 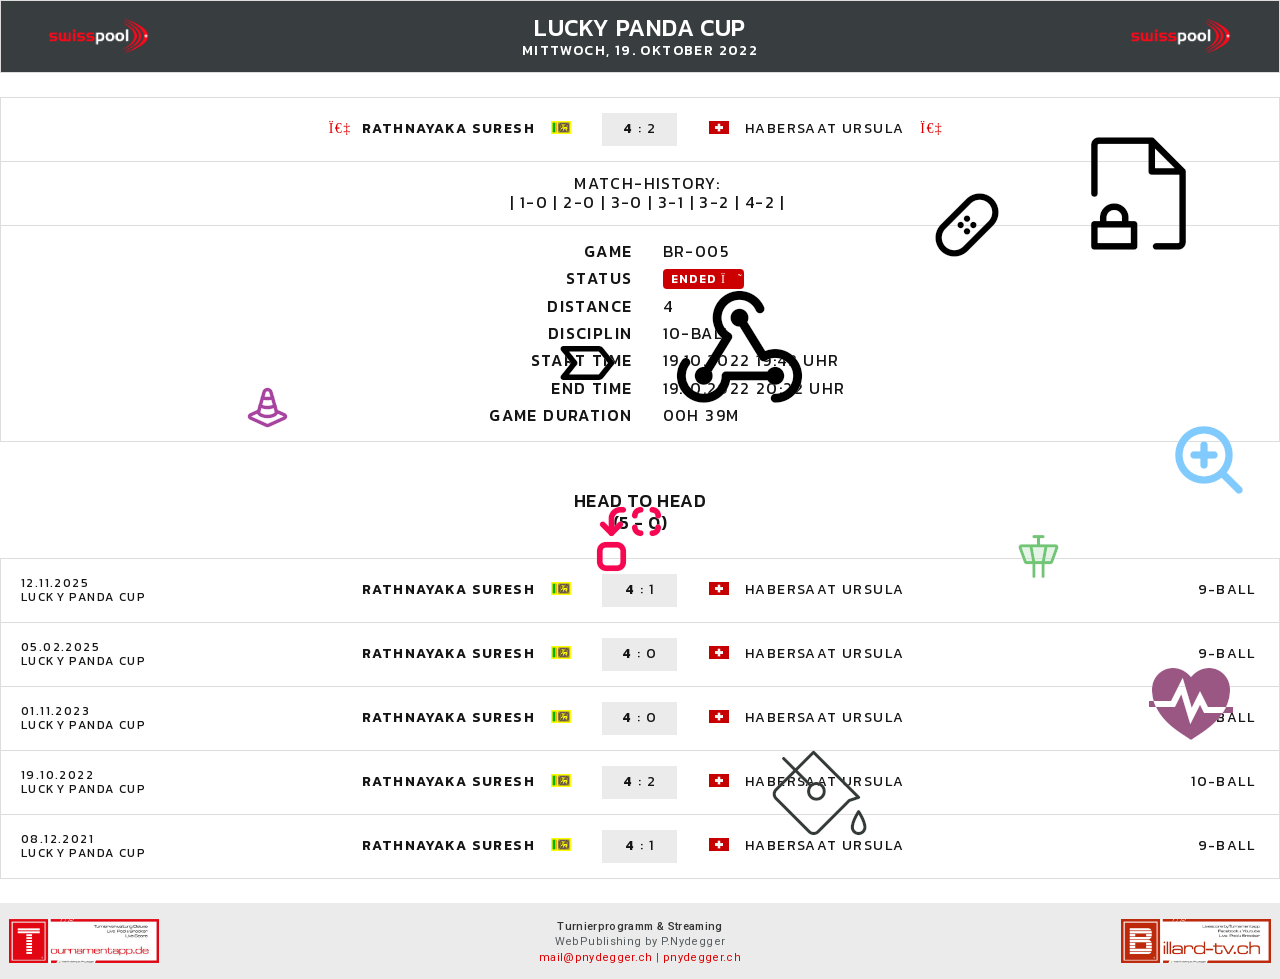 I want to click on indicates an area under construction or maintenance, so click(x=267, y=407).